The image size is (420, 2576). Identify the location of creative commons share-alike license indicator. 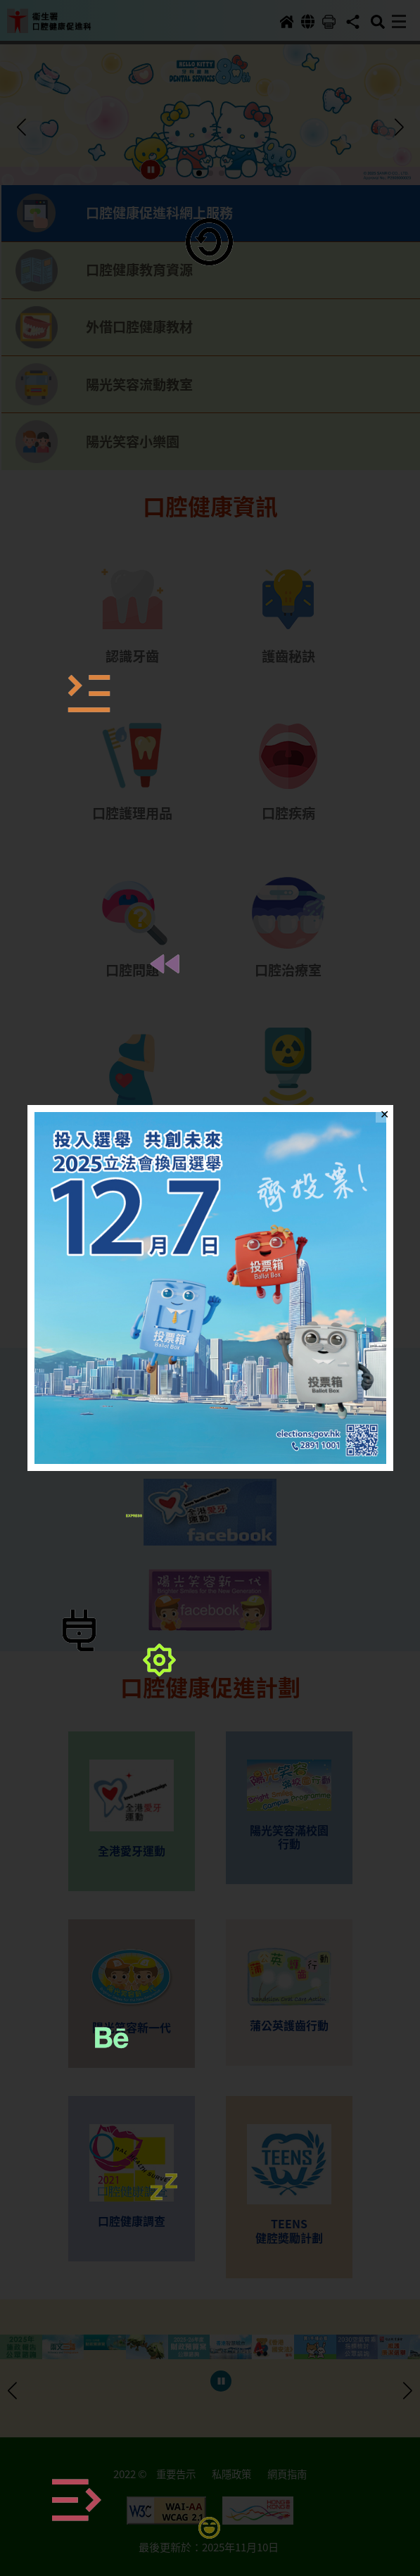
(209, 241).